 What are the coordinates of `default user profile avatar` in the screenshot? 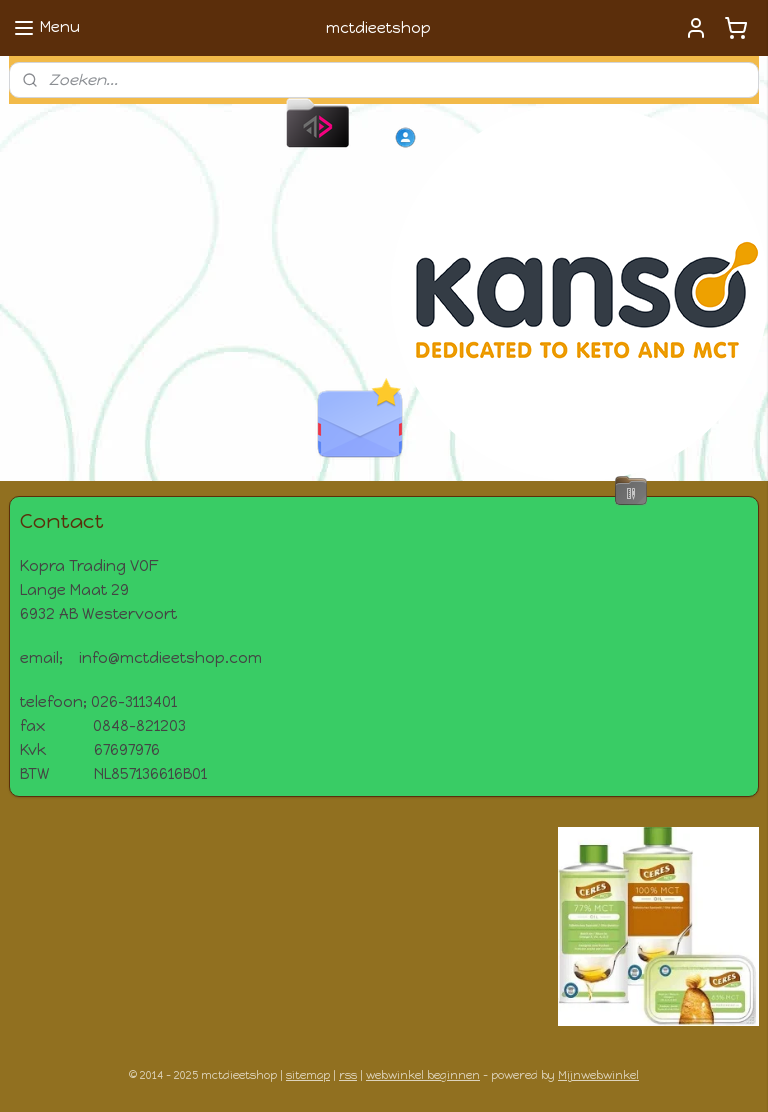 It's located at (405, 137).